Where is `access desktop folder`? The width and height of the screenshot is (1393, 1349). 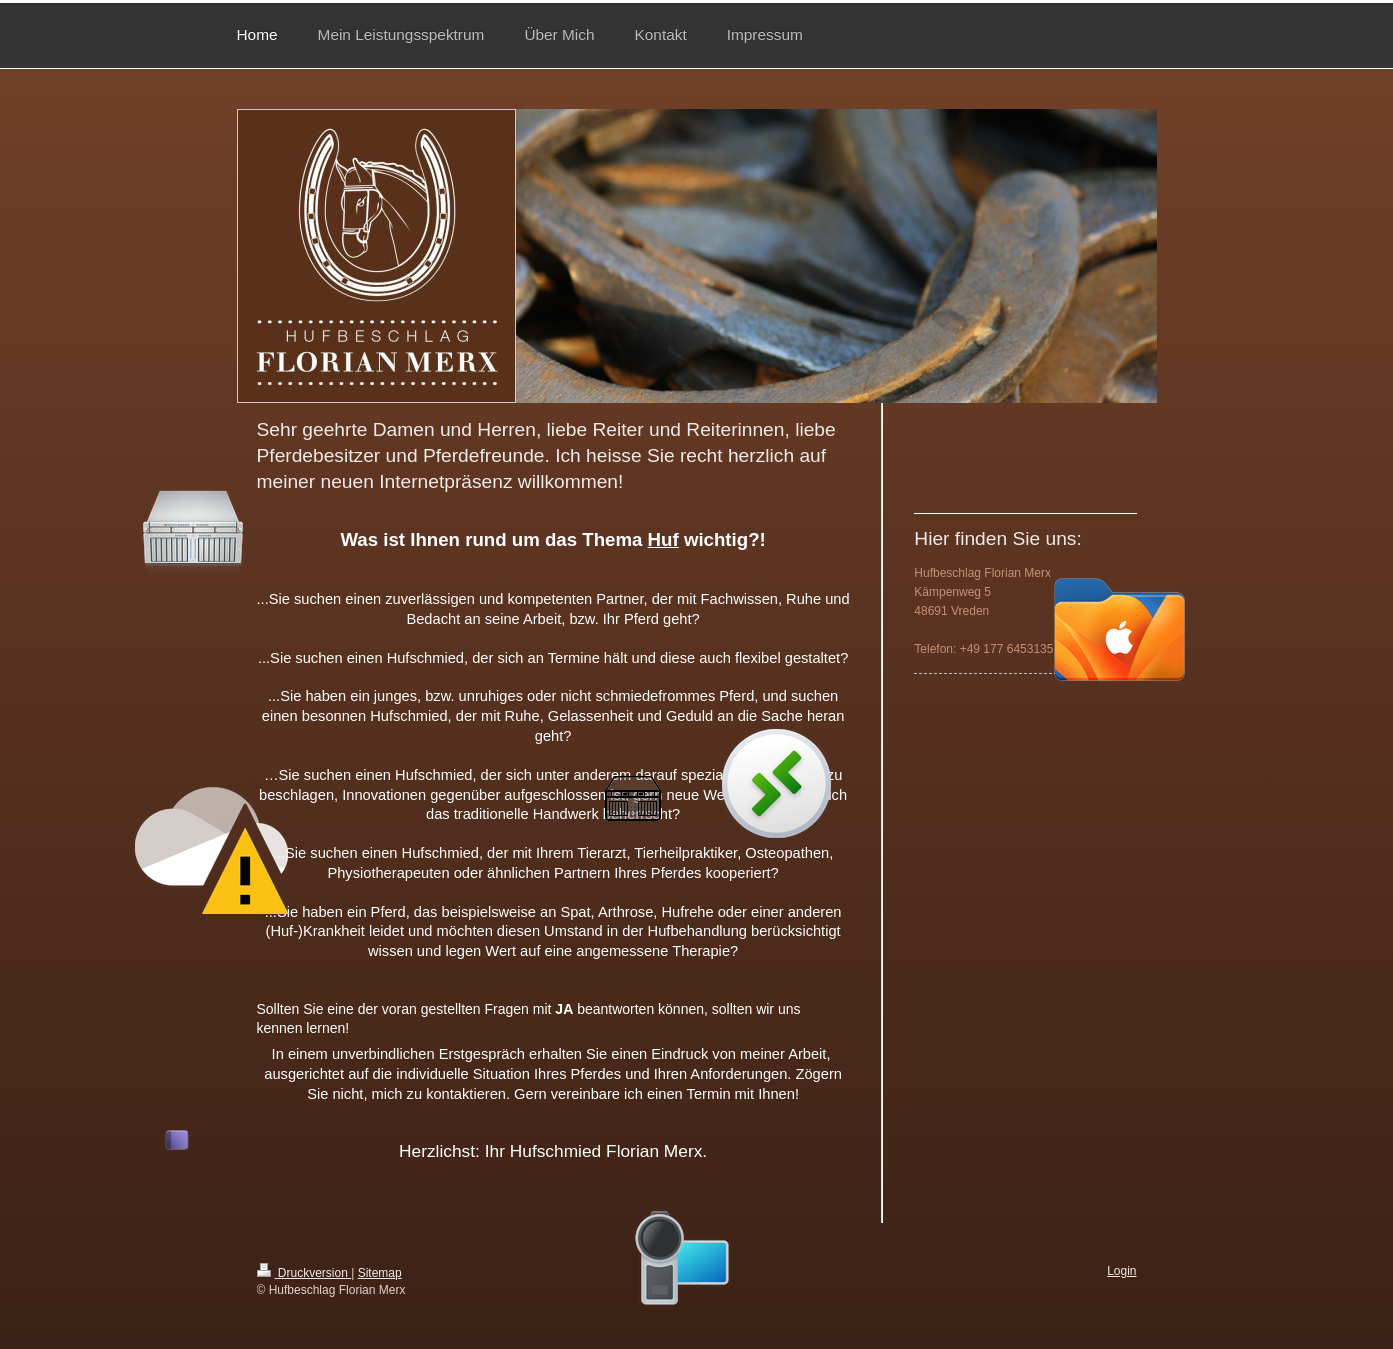
access desktop folder is located at coordinates (177, 1139).